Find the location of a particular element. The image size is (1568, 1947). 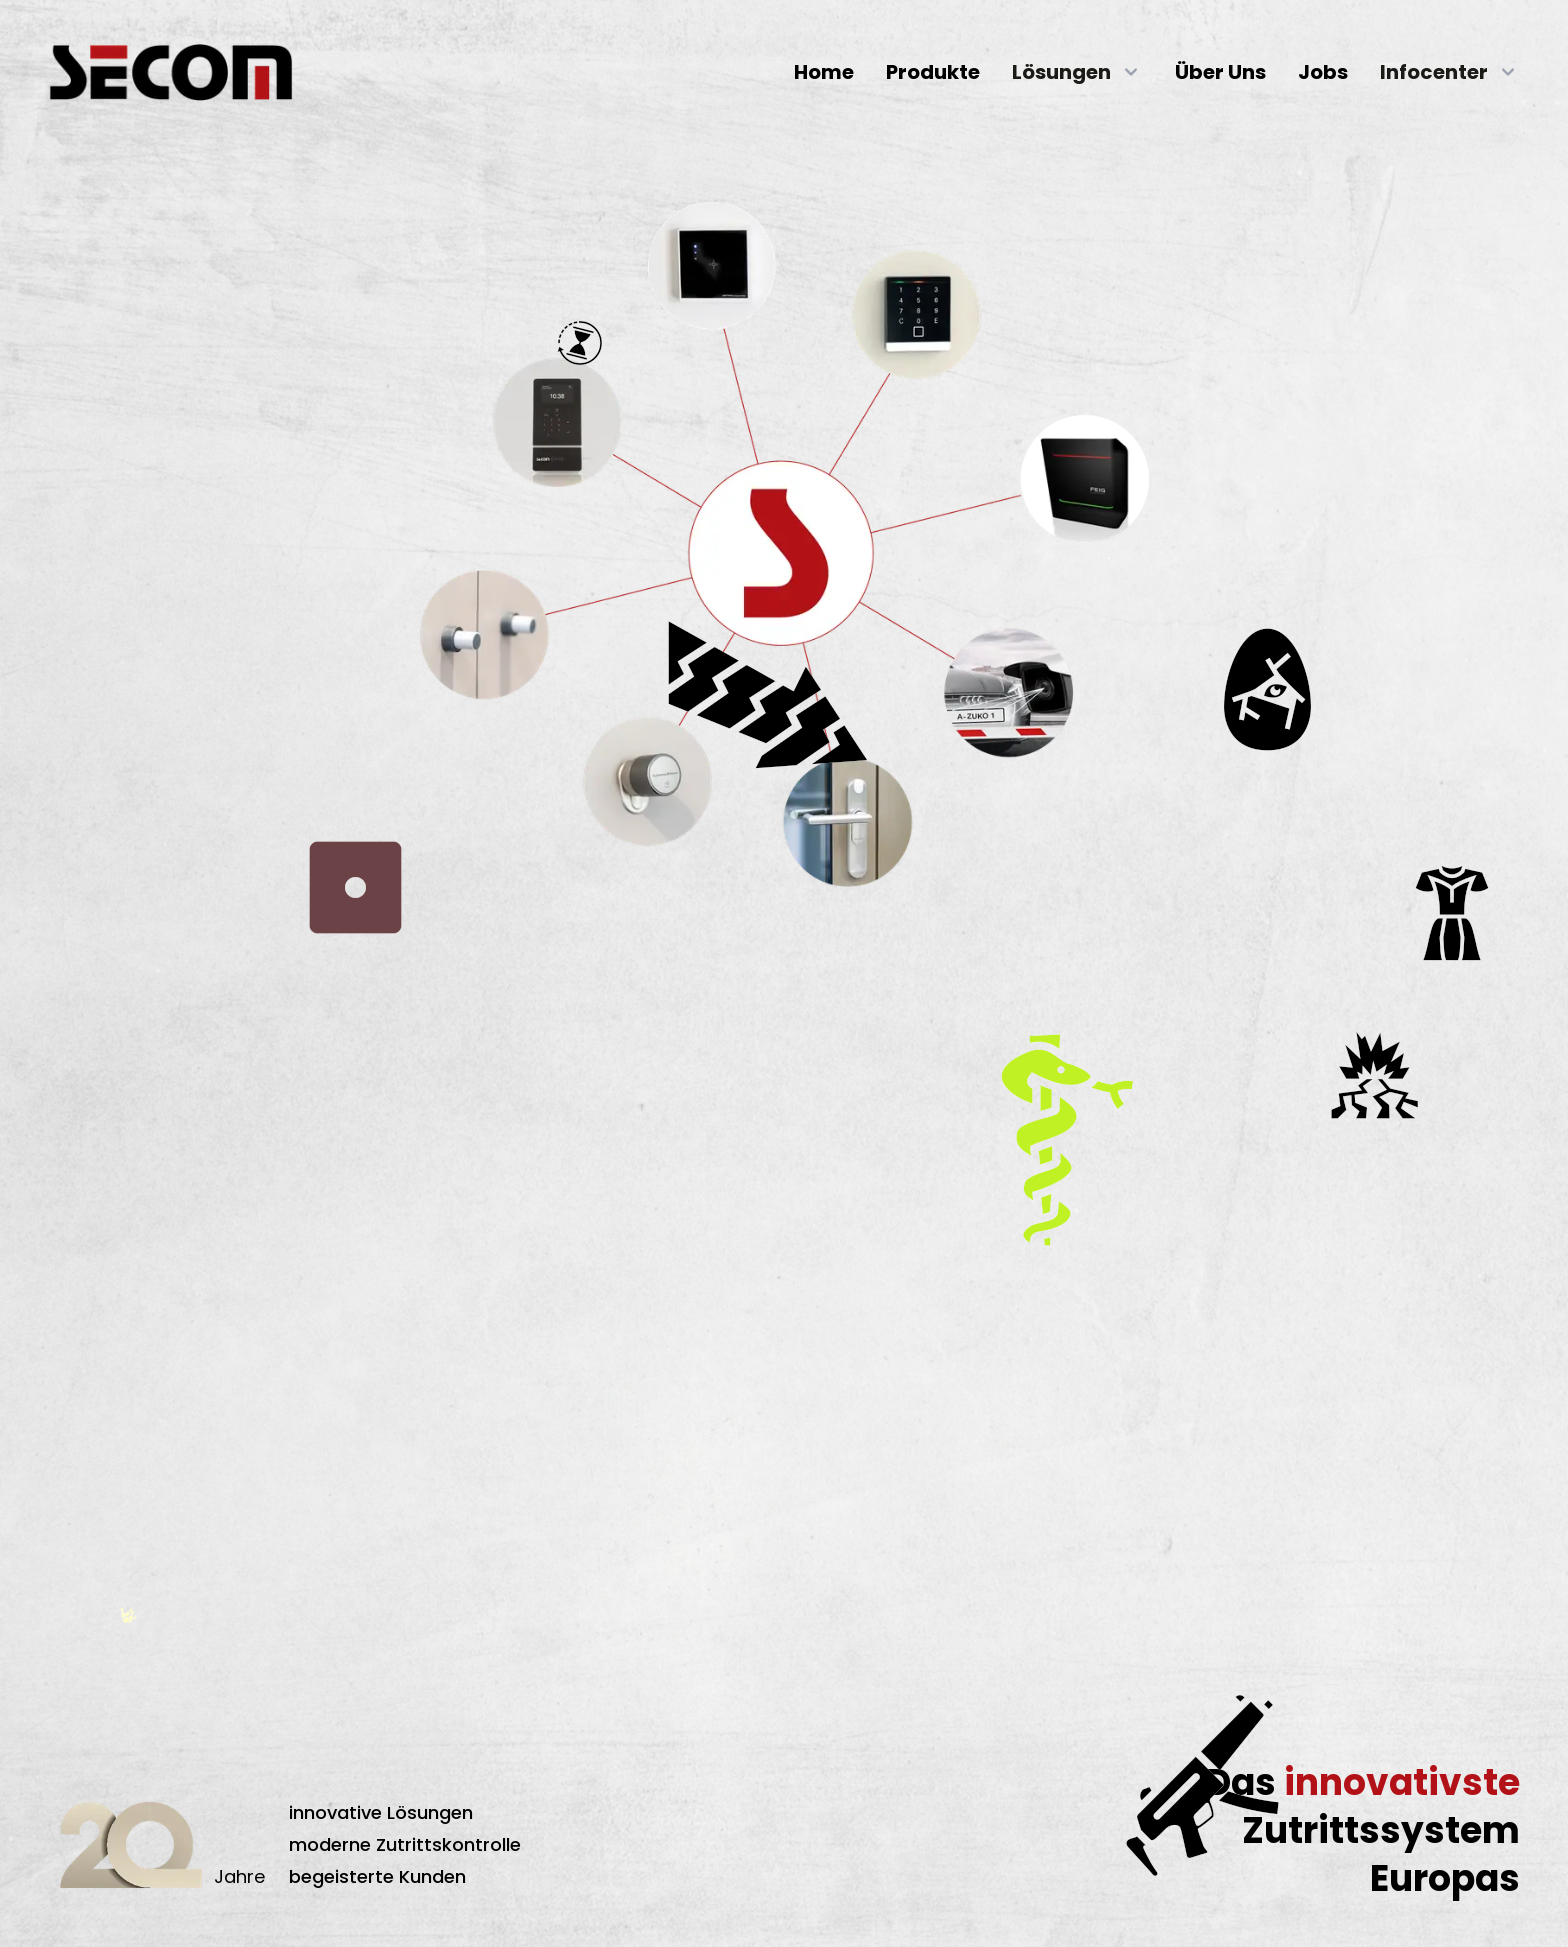

indicates a strike in a bowling game is located at coordinates (128, 1615).